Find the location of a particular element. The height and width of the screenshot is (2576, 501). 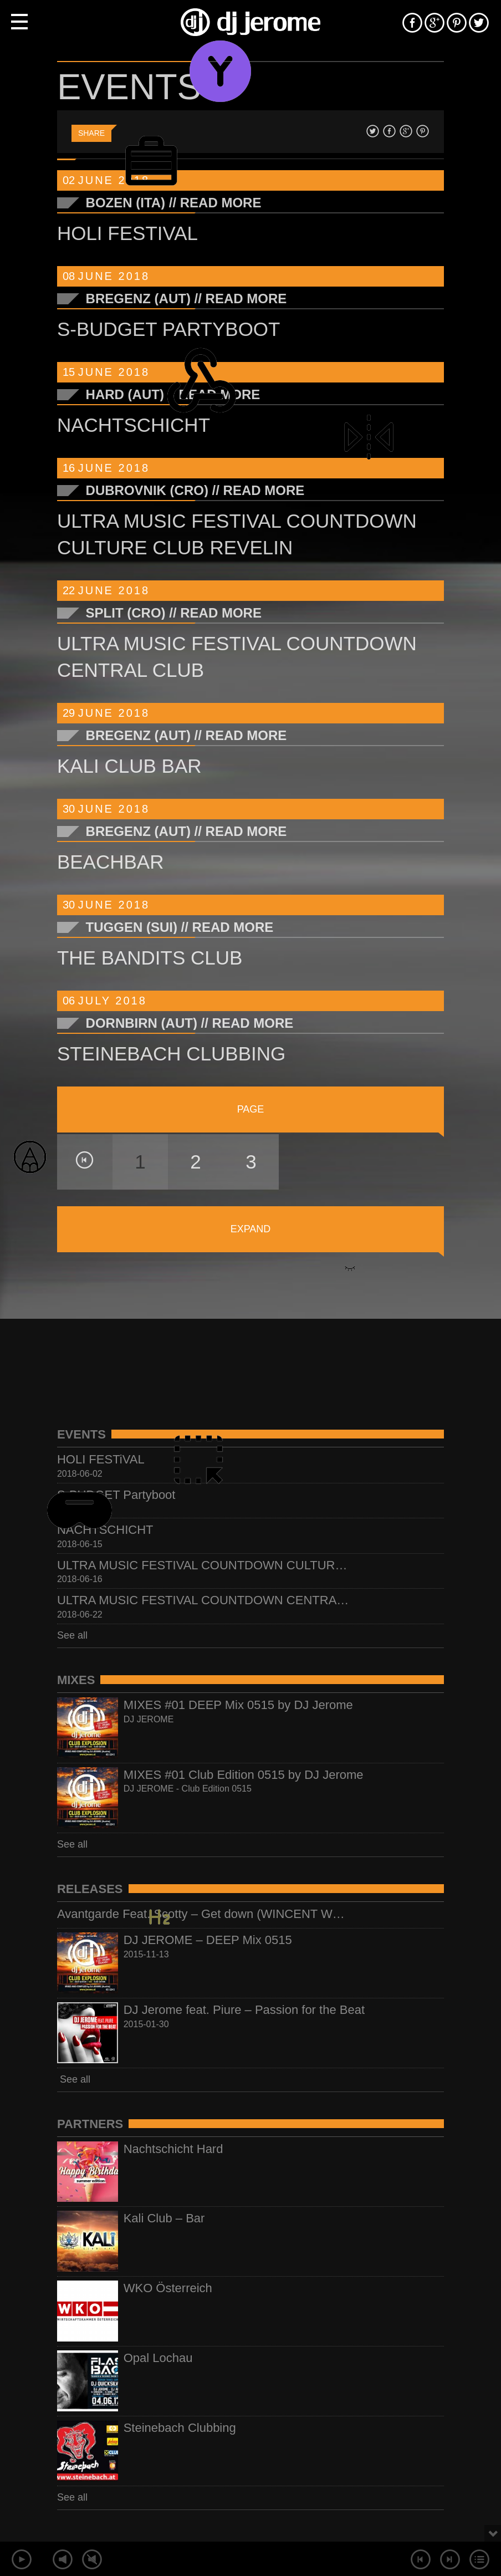

select or highlight an area is located at coordinates (198, 1460).